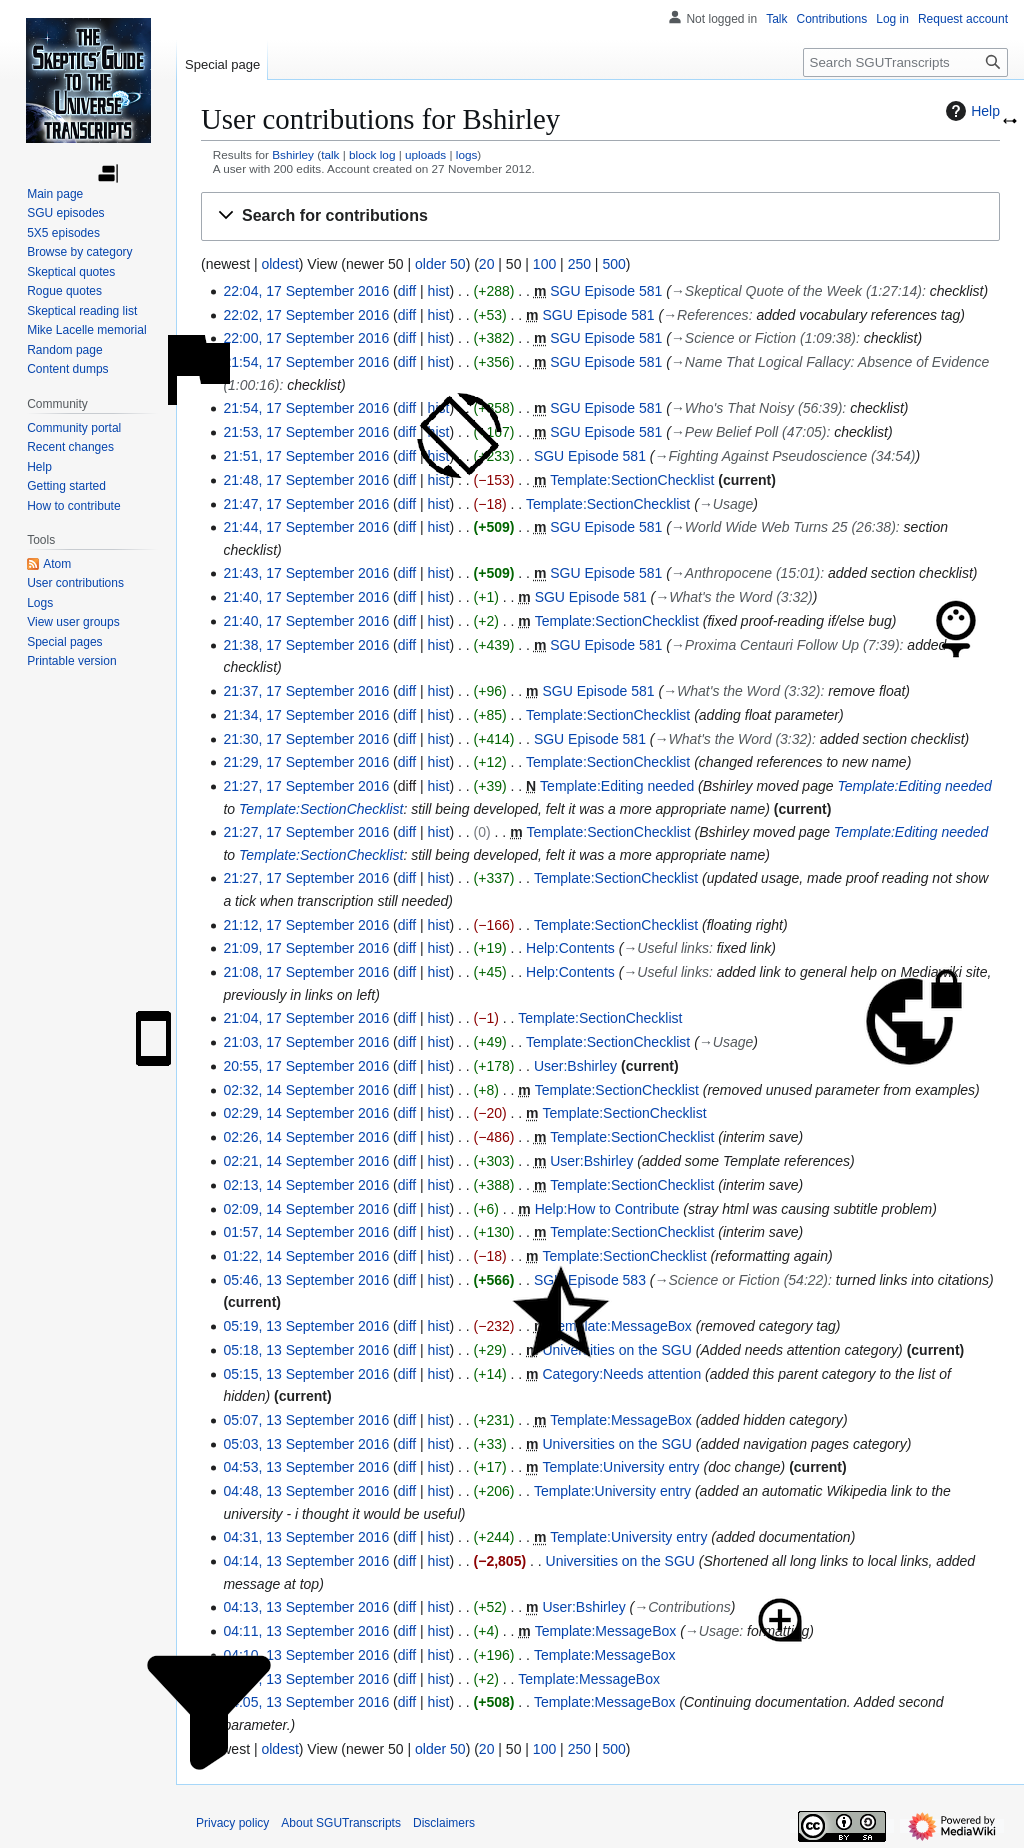  Describe the element at coordinates (197, 368) in the screenshot. I see `flag or report content` at that location.